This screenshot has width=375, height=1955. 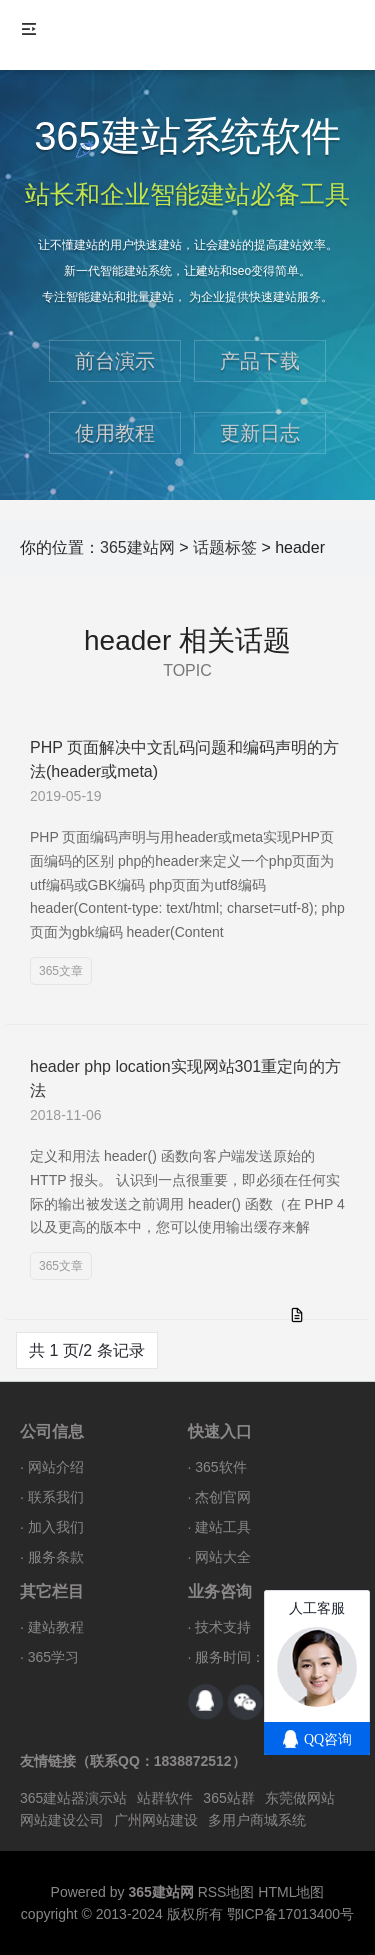 I want to click on browse vegetable or produce category, so click(x=84, y=149).